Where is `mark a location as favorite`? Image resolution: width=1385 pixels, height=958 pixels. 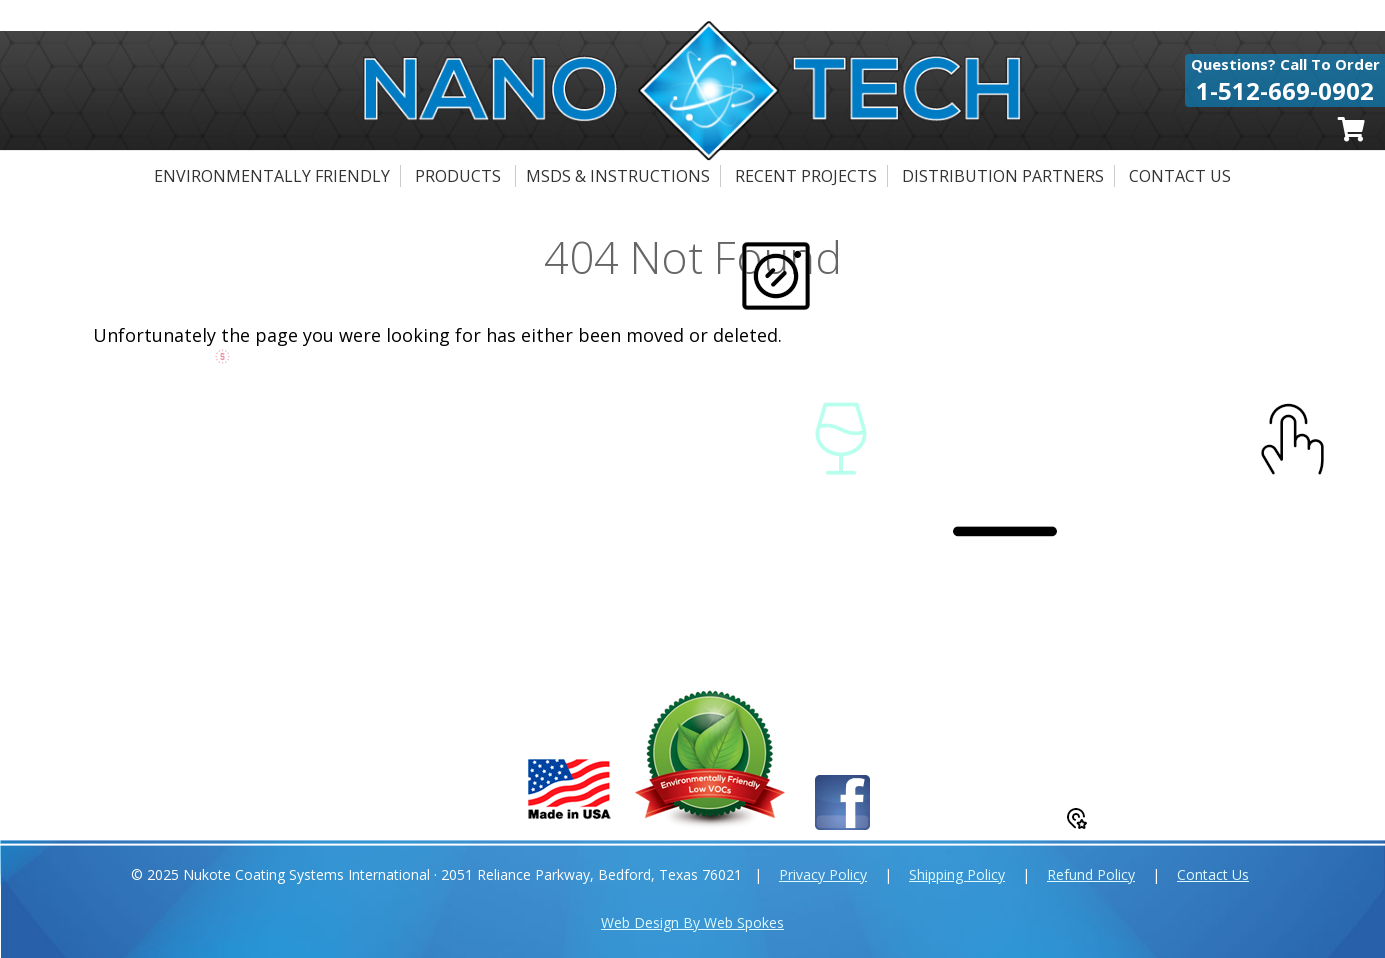 mark a location as favorite is located at coordinates (1076, 818).